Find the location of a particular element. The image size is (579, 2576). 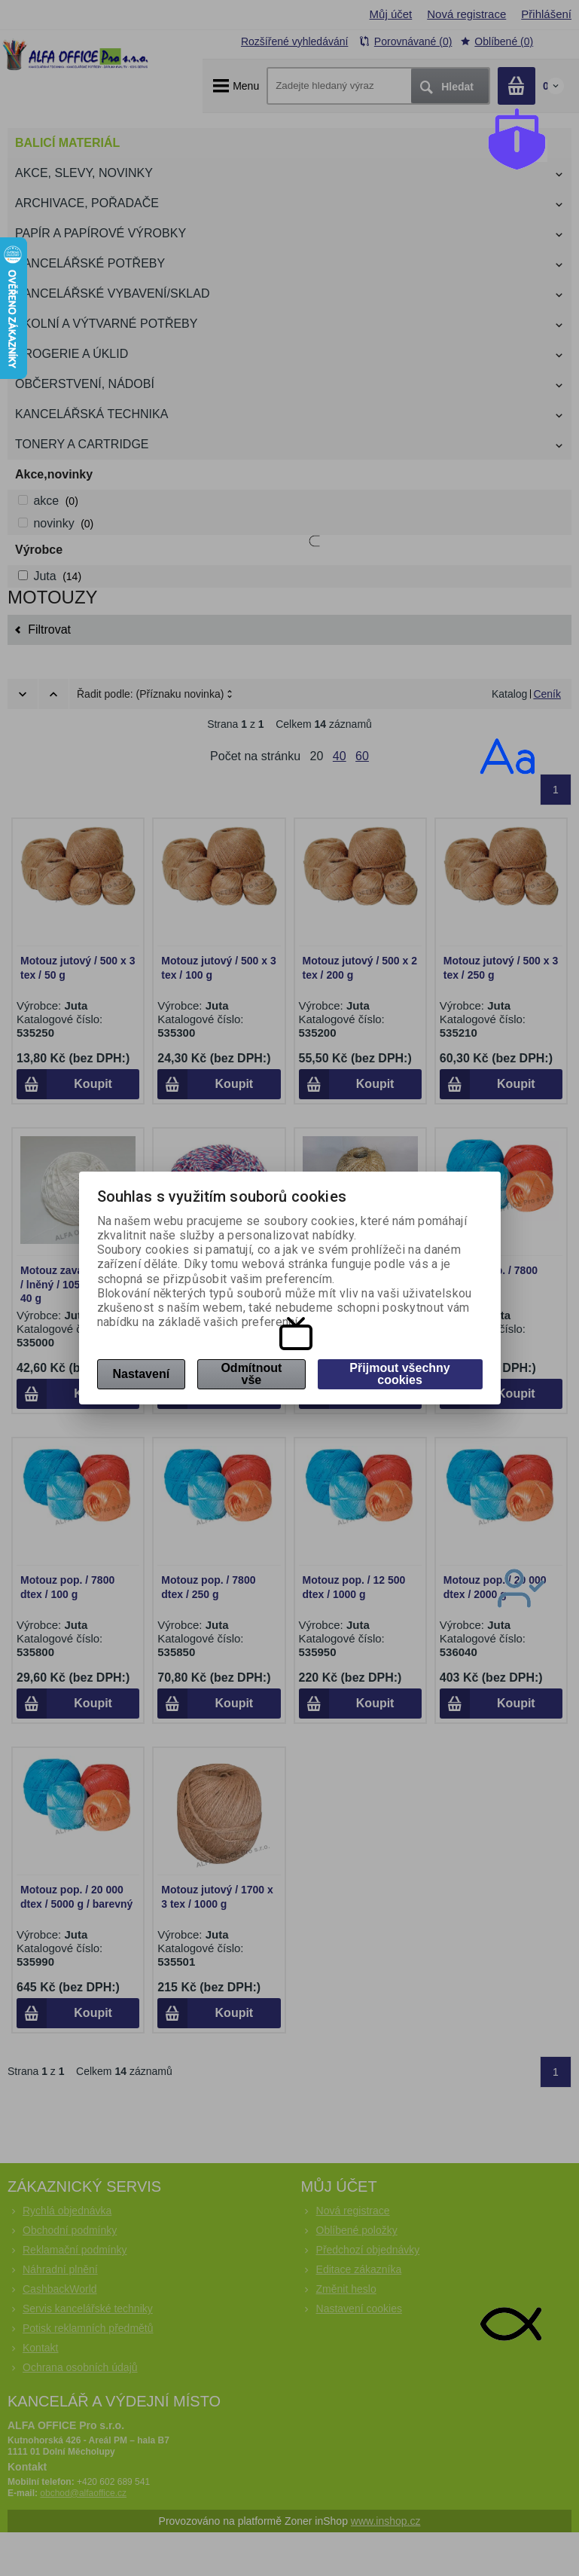

access tv or video streaming features is located at coordinates (296, 1334).